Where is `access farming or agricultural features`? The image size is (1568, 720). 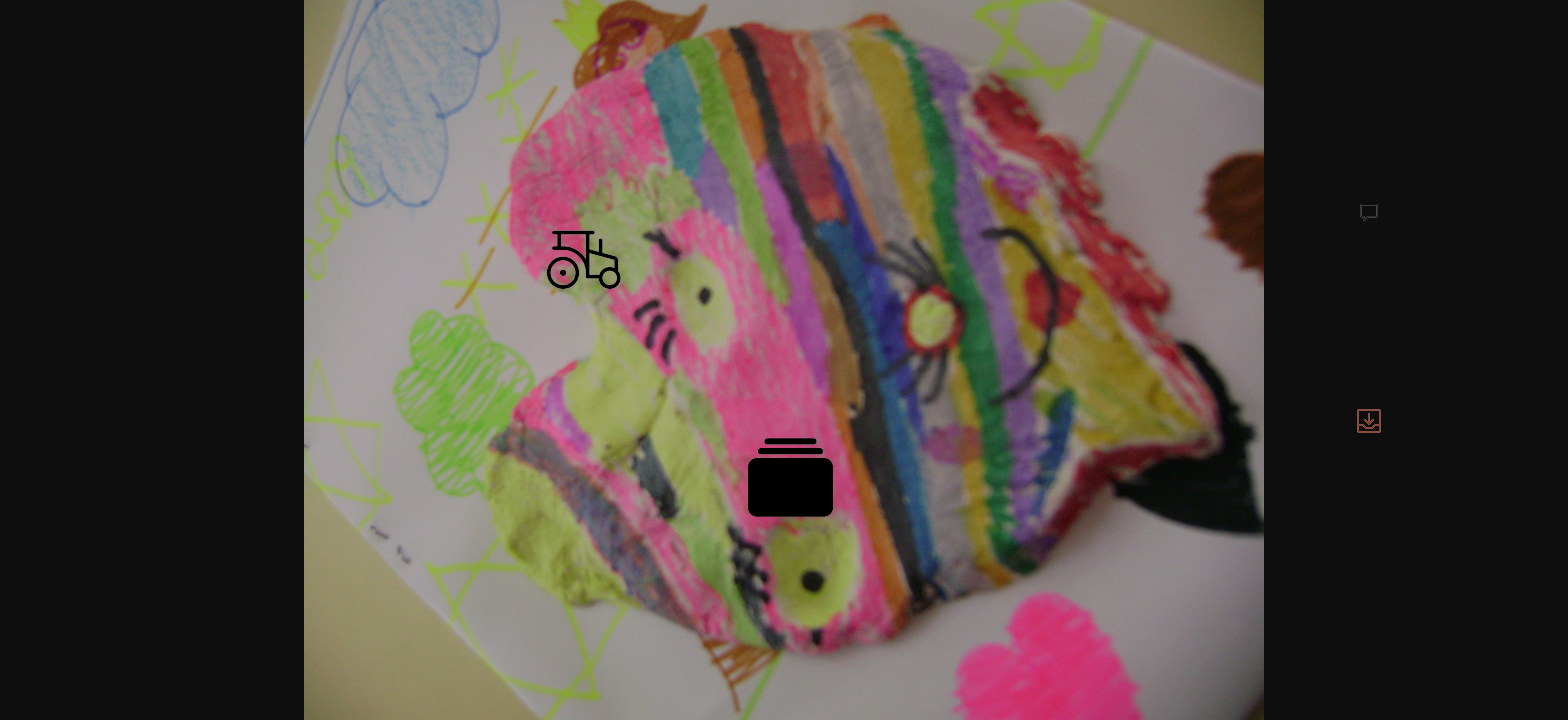 access farming or agricultural features is located at coordinates (582, 258).